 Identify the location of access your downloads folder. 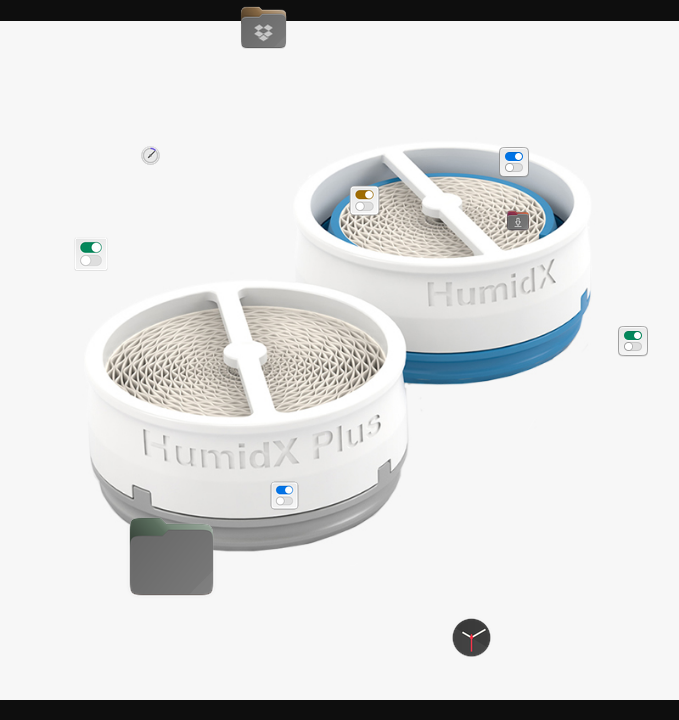
(518, 220).